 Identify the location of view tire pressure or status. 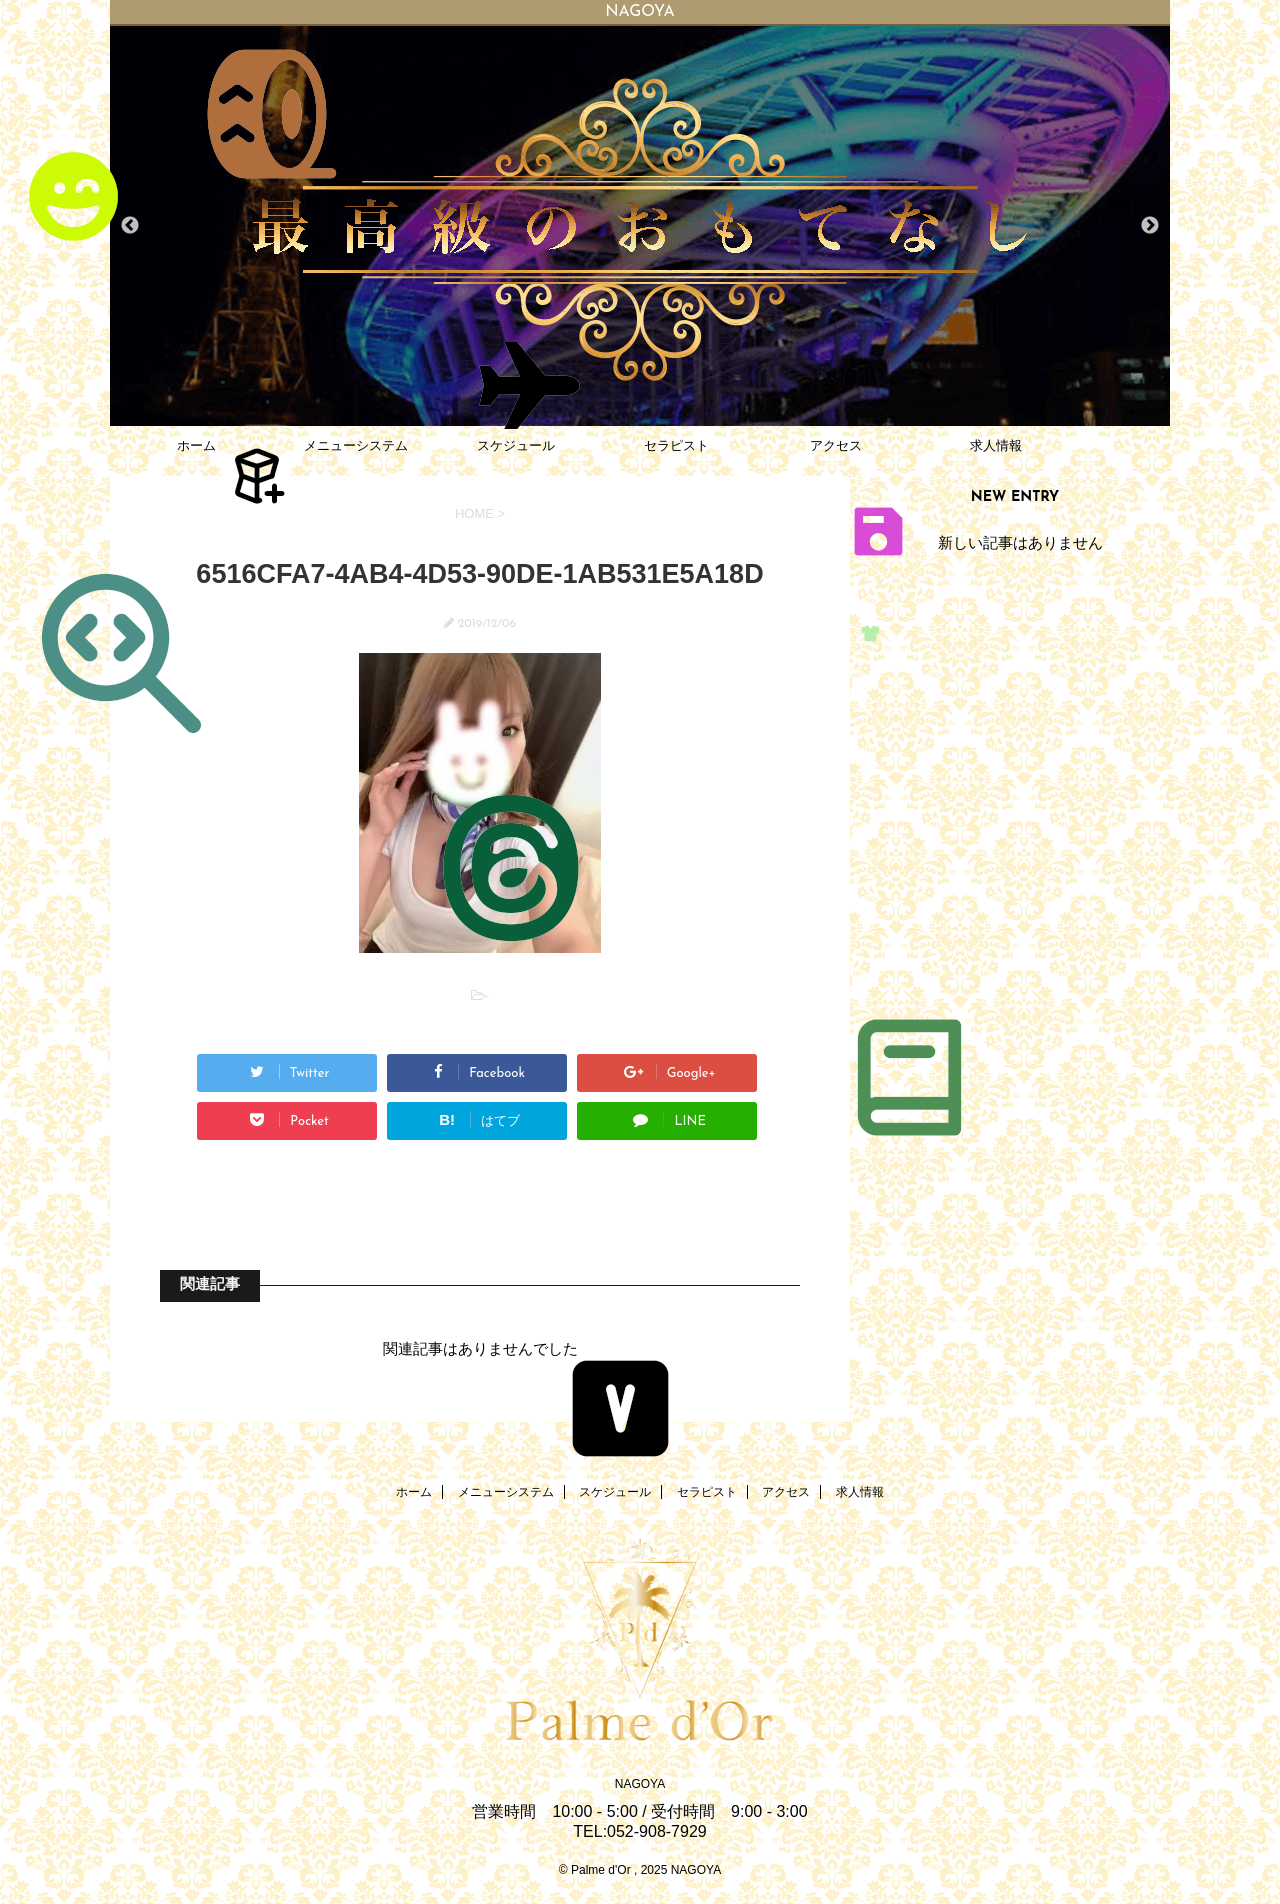
(267, 114).